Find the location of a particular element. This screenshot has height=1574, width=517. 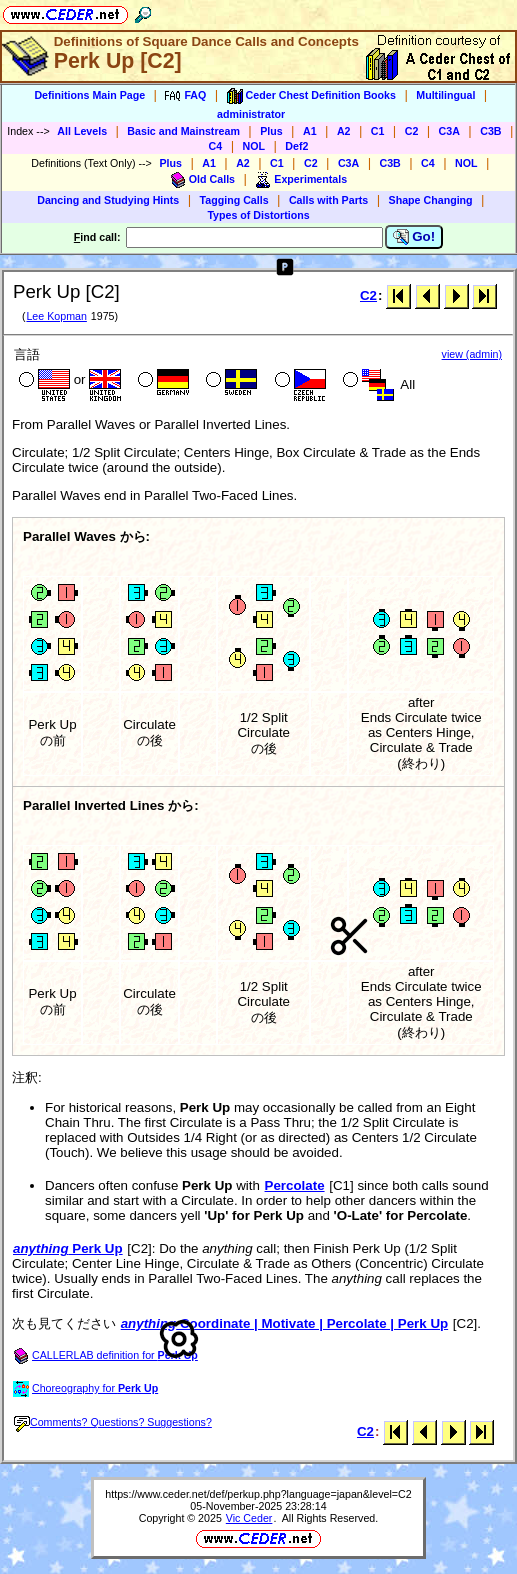

parking location or availability is located at coordinates (285, 267).